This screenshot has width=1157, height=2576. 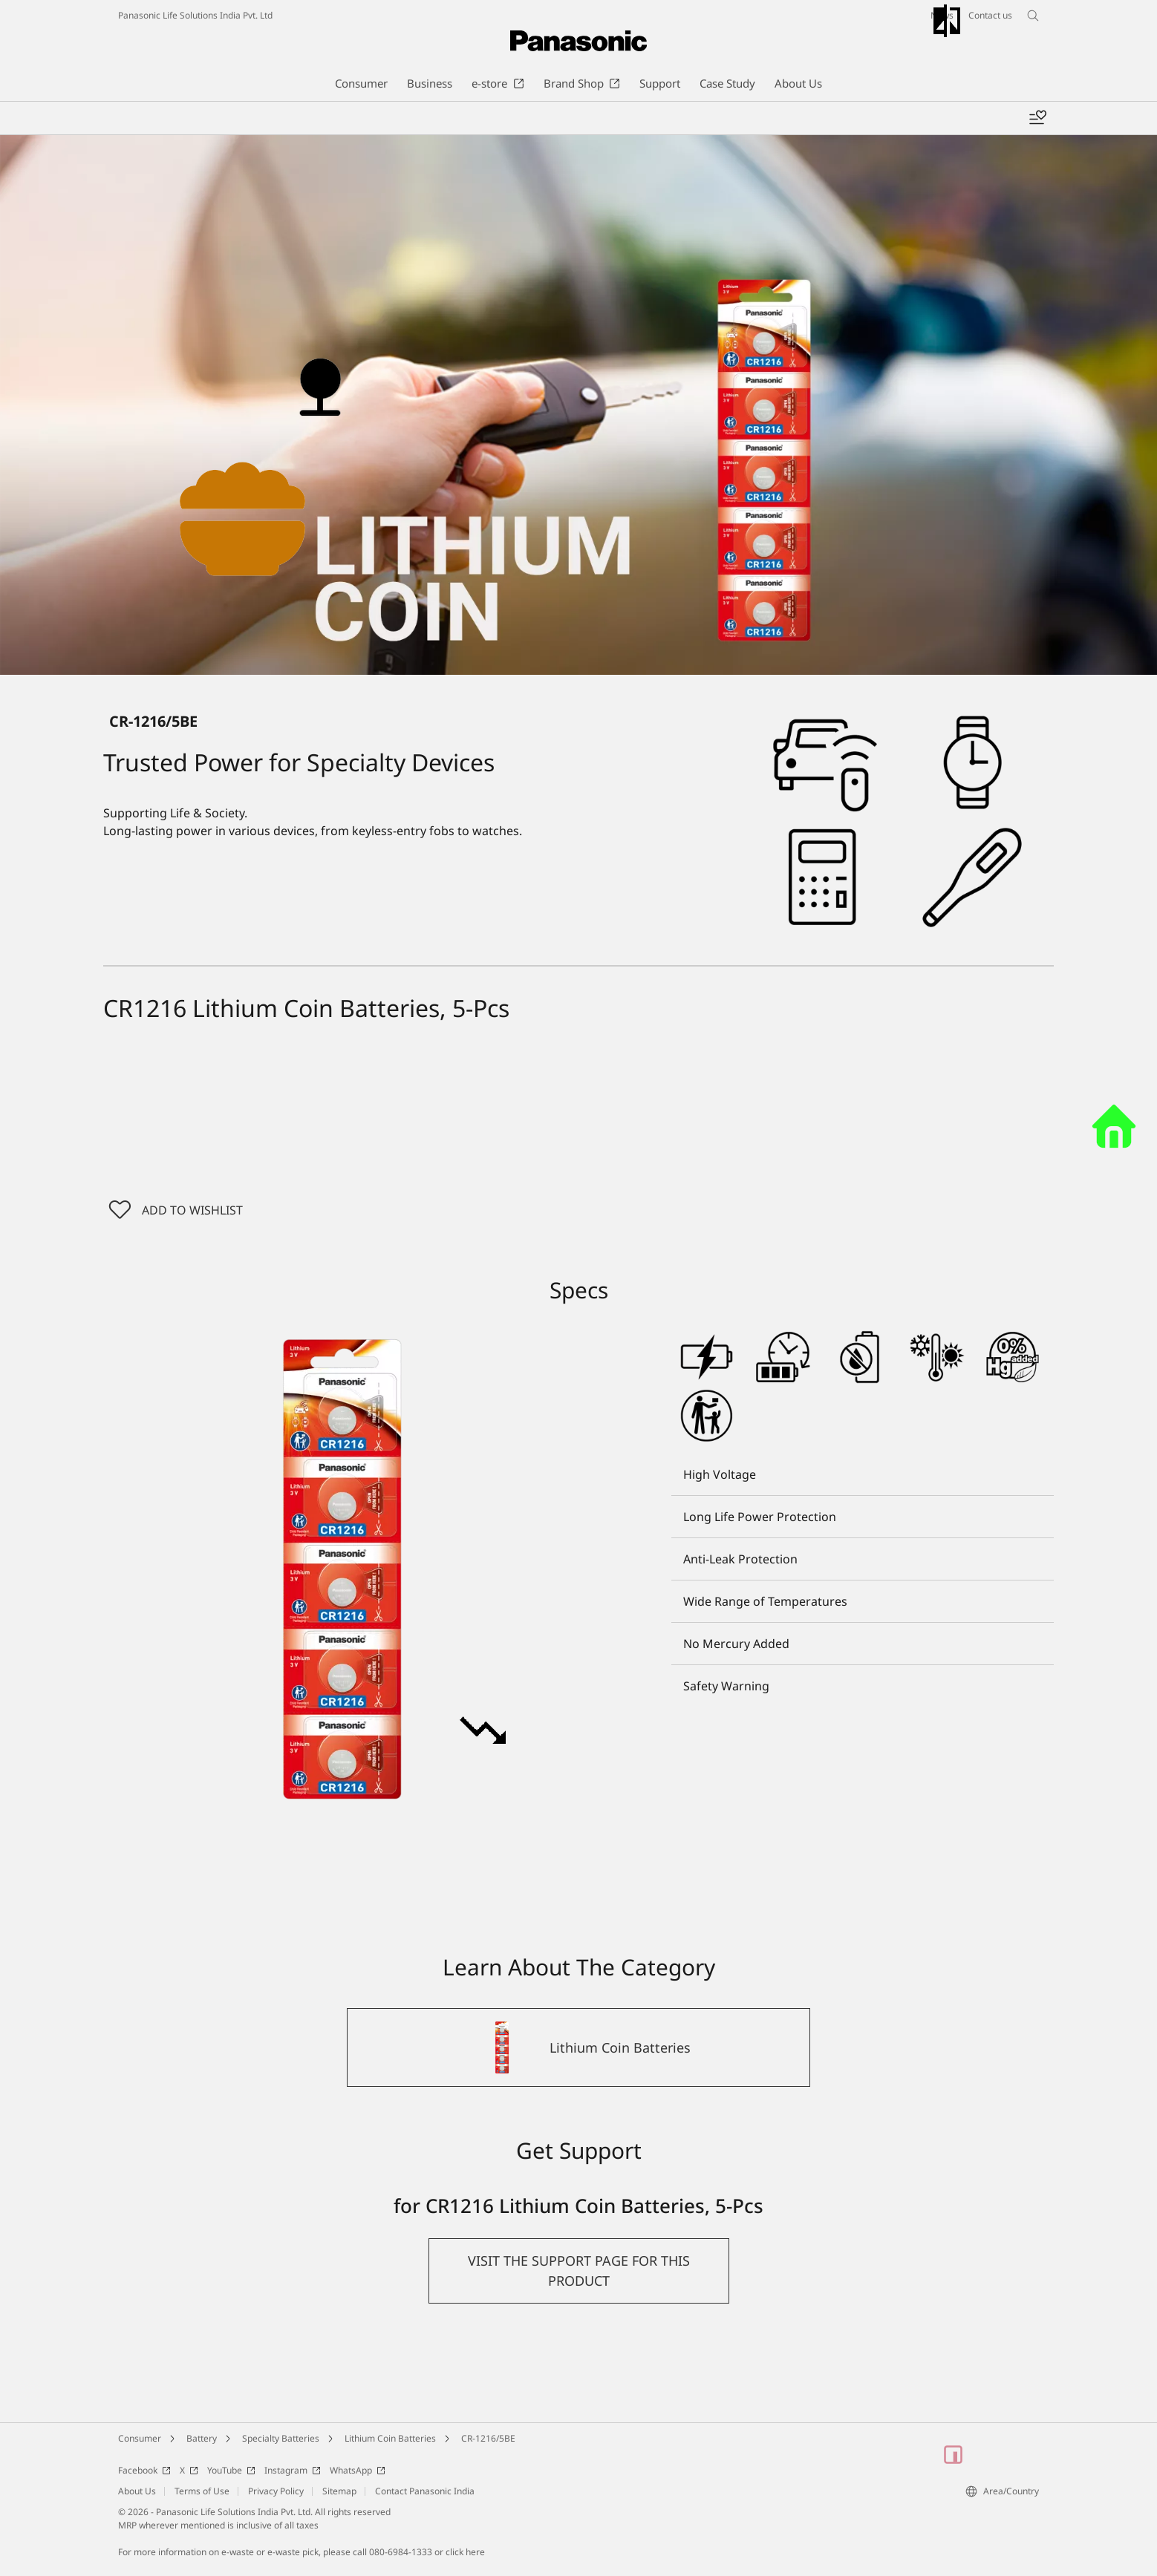 I want to click on view nature or outdoor content, so click(x=320, y=387).